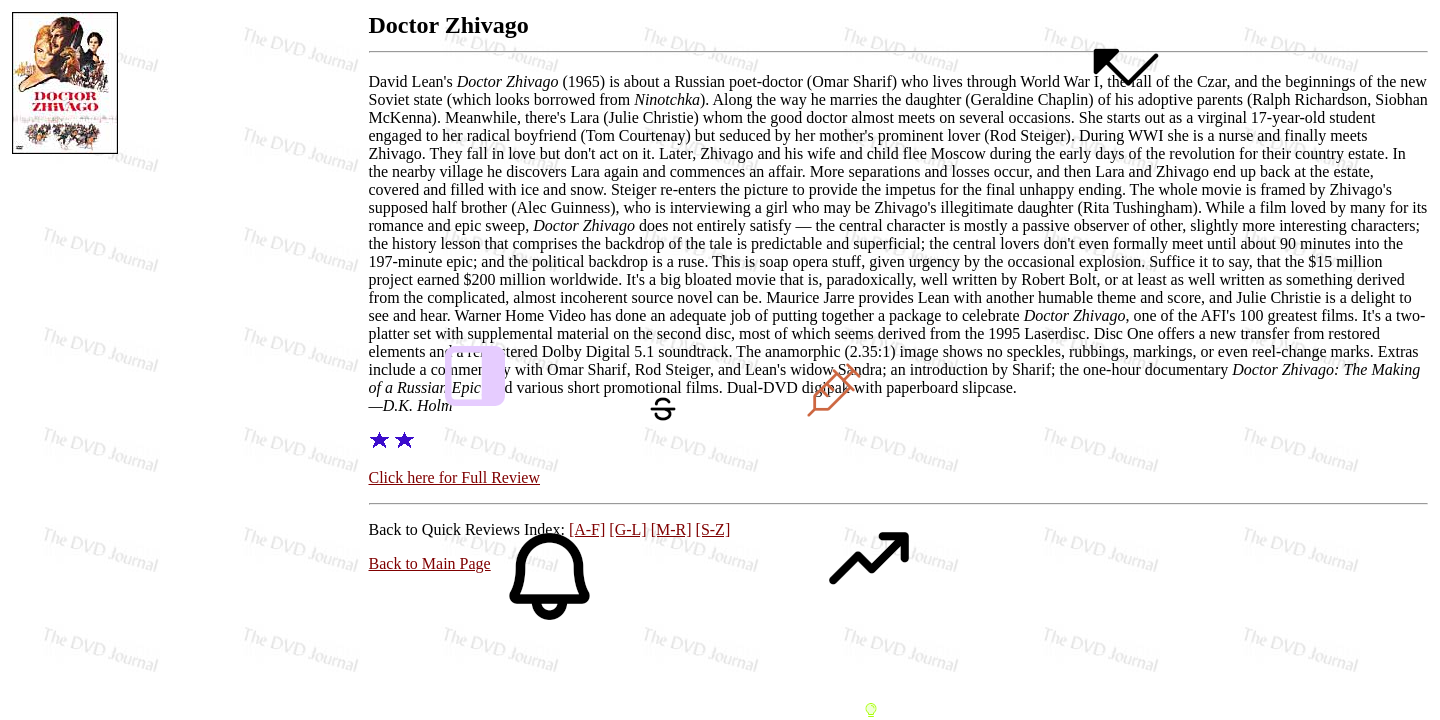 This screenshot has height=720, width=1440. I want to click on view notifications, so click(549, 576).